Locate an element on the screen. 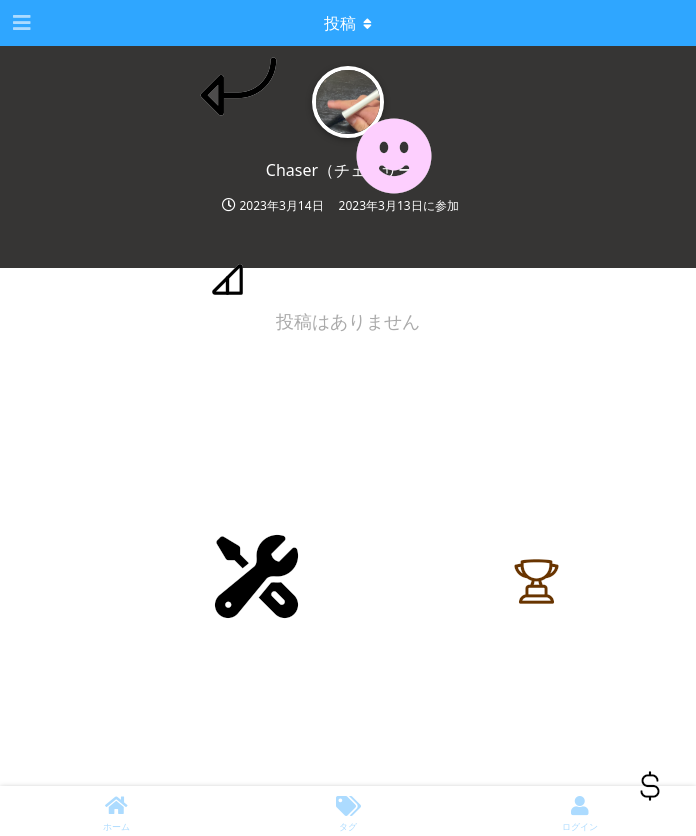 The width and height of the screenshot is (696, 836). view achievements or awards is located at coordinates (536, 581).